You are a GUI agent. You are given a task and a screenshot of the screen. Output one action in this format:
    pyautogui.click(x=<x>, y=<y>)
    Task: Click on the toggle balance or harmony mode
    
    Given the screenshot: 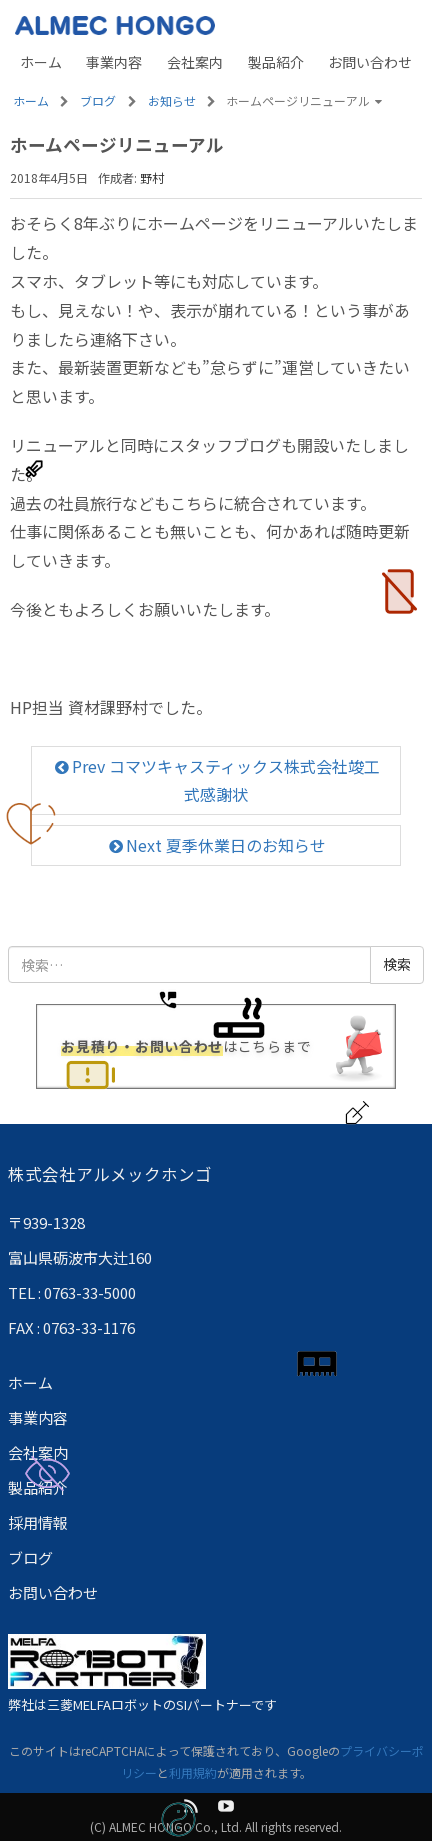 What is the action you would take?
    pyautogui.click(x=178, y=1819)
    